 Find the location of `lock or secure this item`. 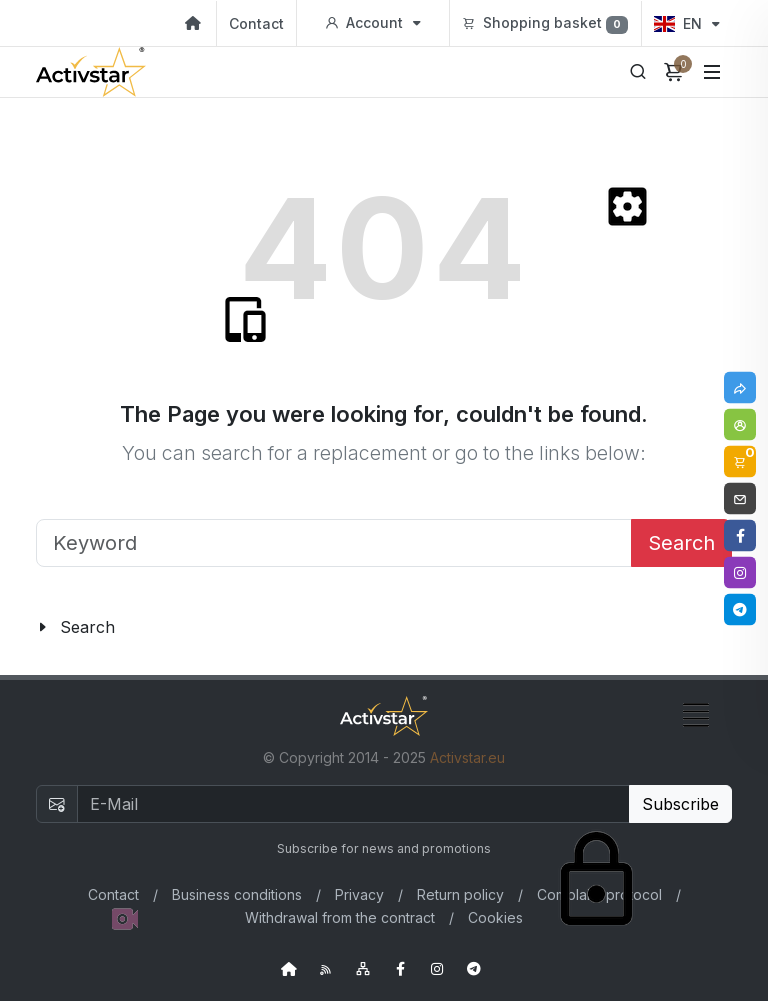

lock or secure this item is located at coordinates (596, 880).